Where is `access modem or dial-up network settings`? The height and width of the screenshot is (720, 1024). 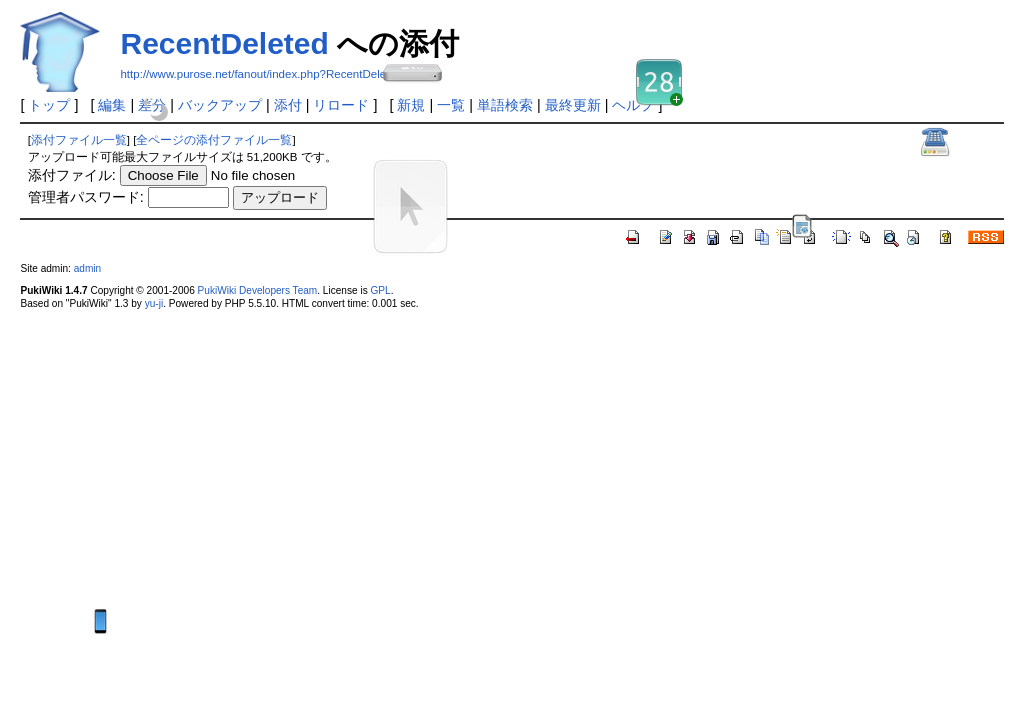
access modem or dial-up network settings is located at coordinates (935, 143).